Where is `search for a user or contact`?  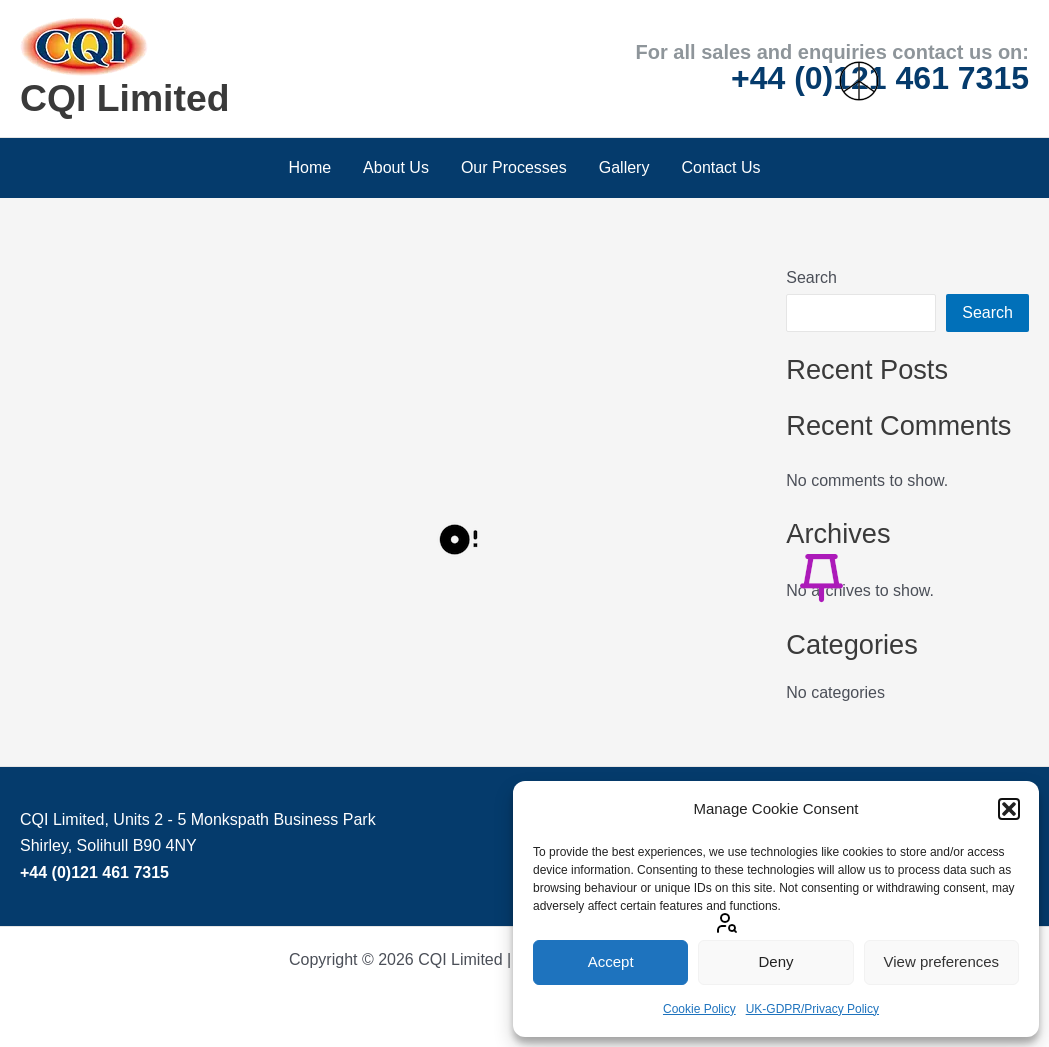 search for a user or contact is located at coordinates (727, 923).